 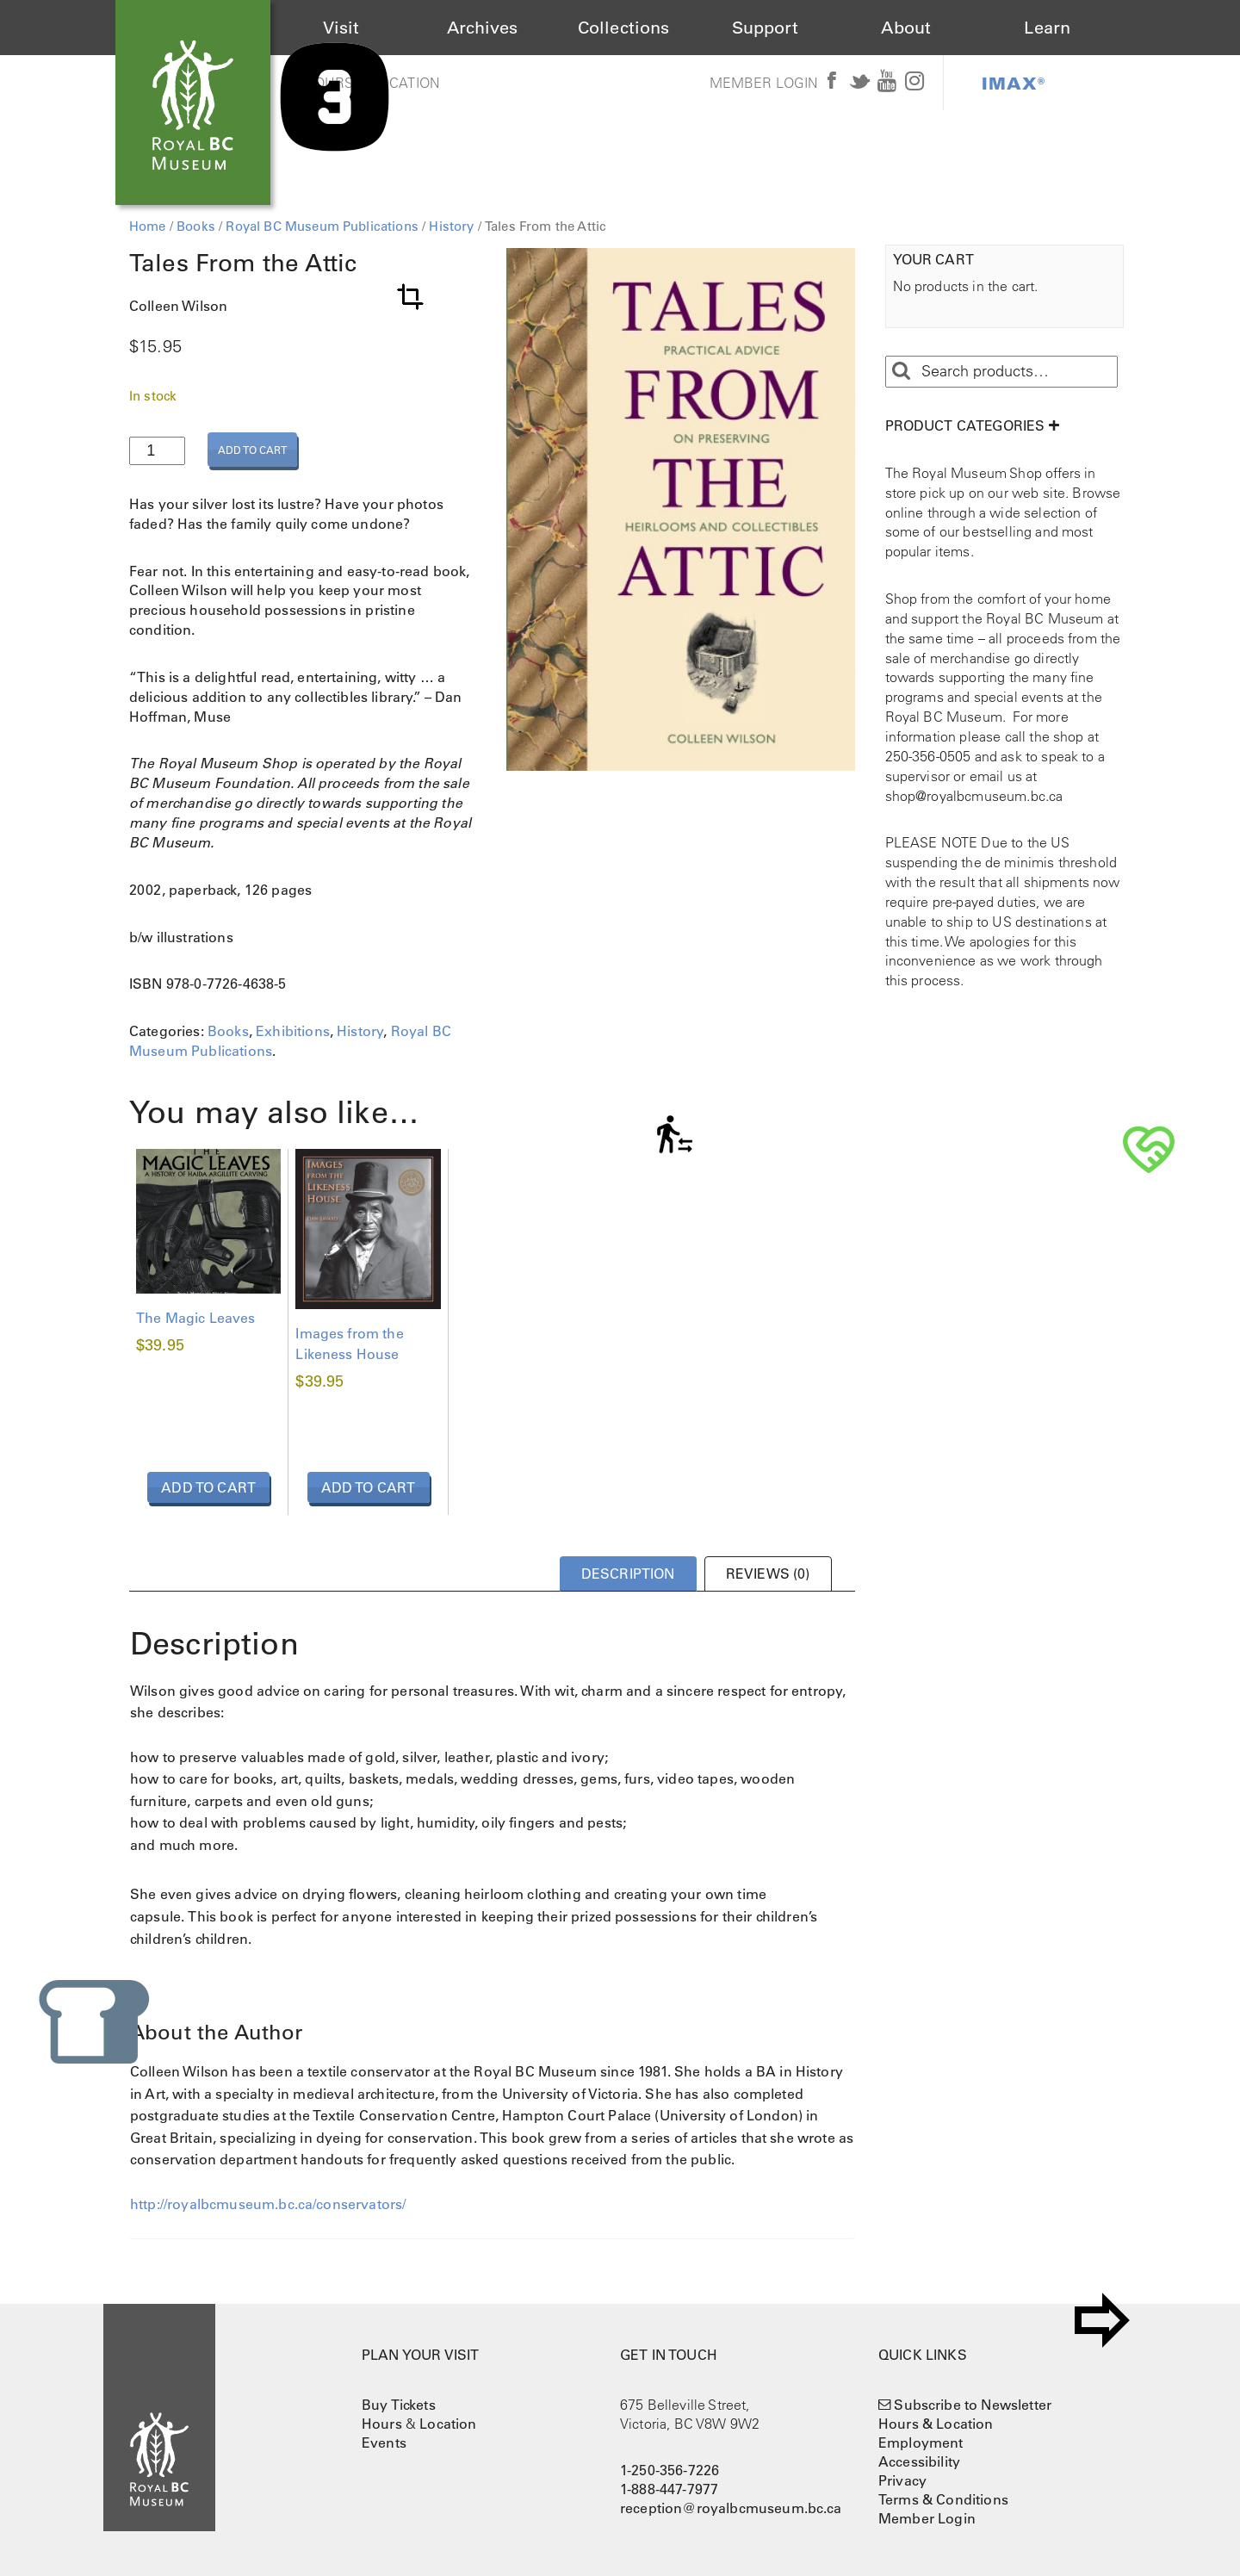 What do you see at coordinates (334, 96) in the screenshot?
I see `indicates step 3 in a multi-step process` at bounding box center [334, 96].